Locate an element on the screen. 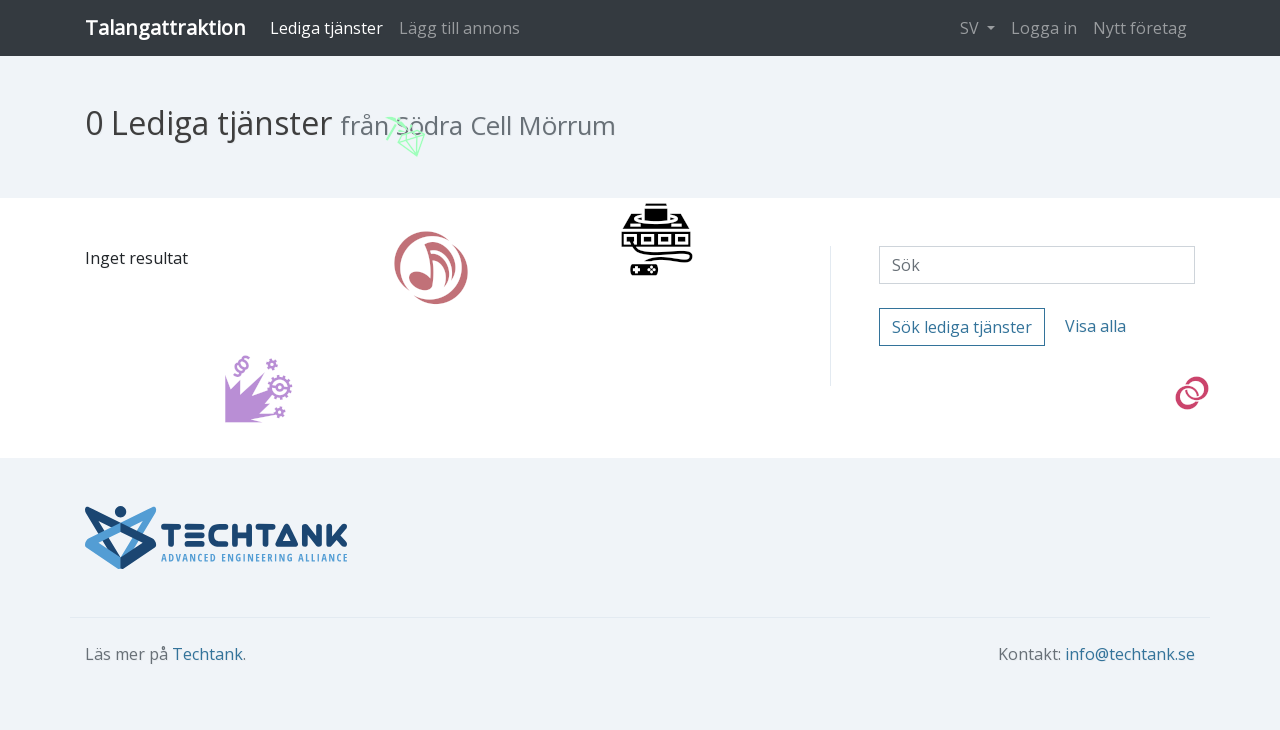 The width and height of the screenshot is (1280, 730). indicates hard difficulty or challenge level is located at coordinates (405, 137).